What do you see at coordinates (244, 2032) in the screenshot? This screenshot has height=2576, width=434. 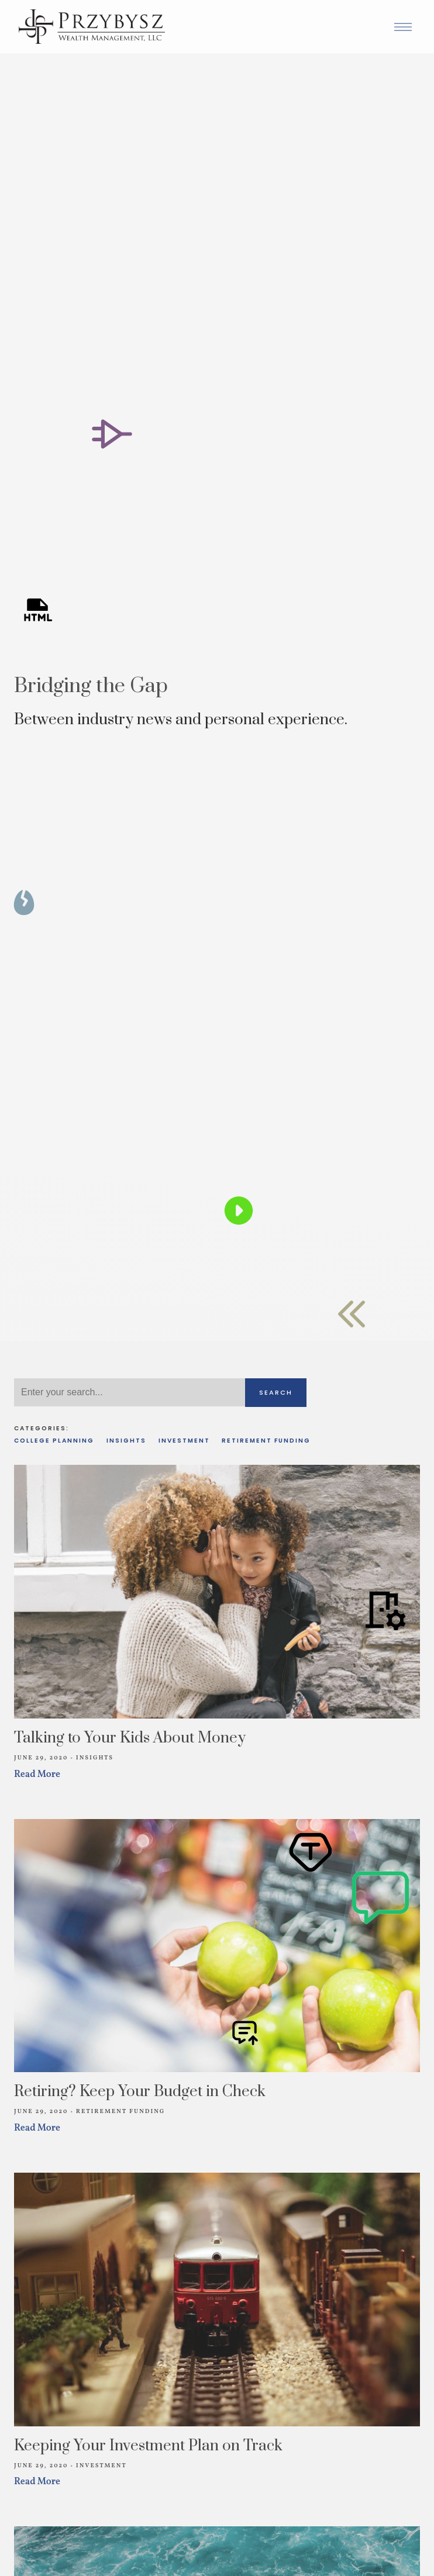 I see `send or submit a message` at bounding box center [244, 2032].